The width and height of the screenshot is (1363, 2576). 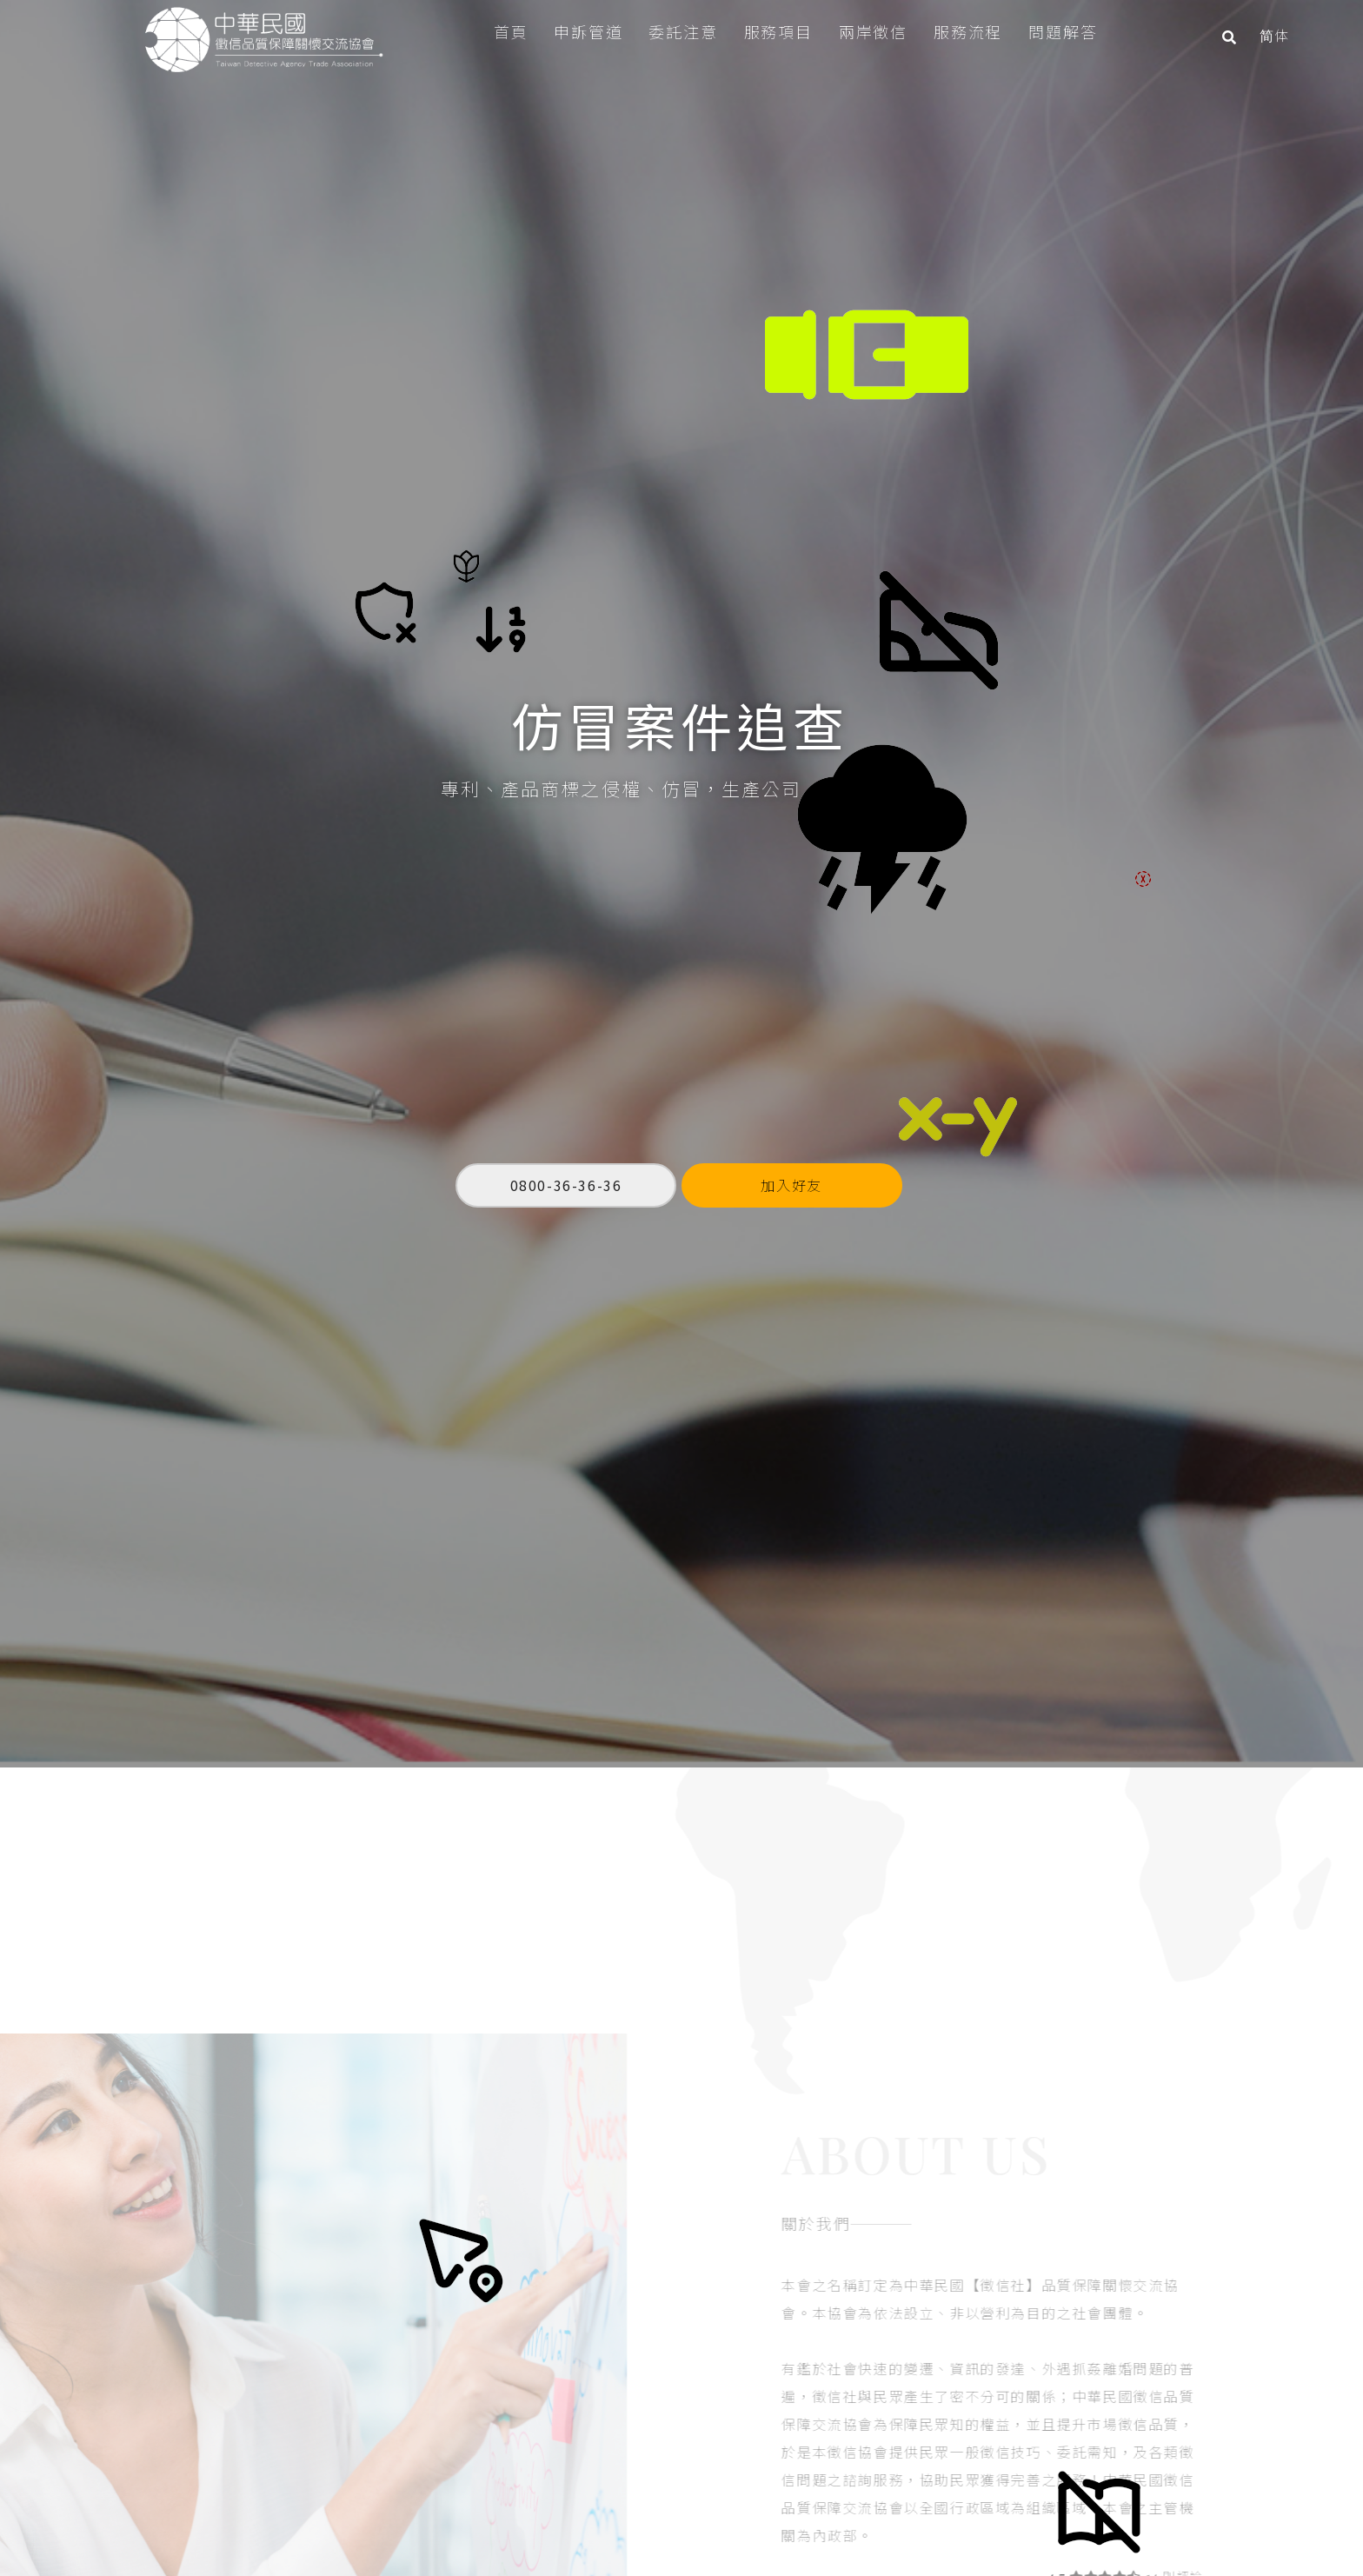 I want to click on pin cursor location on map, so click(x=456, y=2256).